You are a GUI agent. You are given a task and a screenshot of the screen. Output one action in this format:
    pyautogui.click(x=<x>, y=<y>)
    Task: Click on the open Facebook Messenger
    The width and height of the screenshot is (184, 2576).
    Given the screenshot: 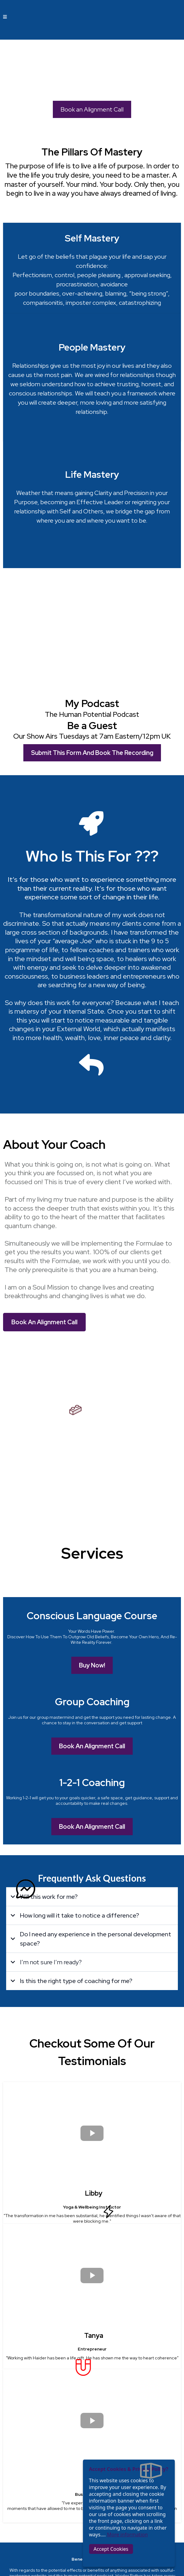 What is the action you would take?
    pyautogui.click(x=25, y=1889)
    